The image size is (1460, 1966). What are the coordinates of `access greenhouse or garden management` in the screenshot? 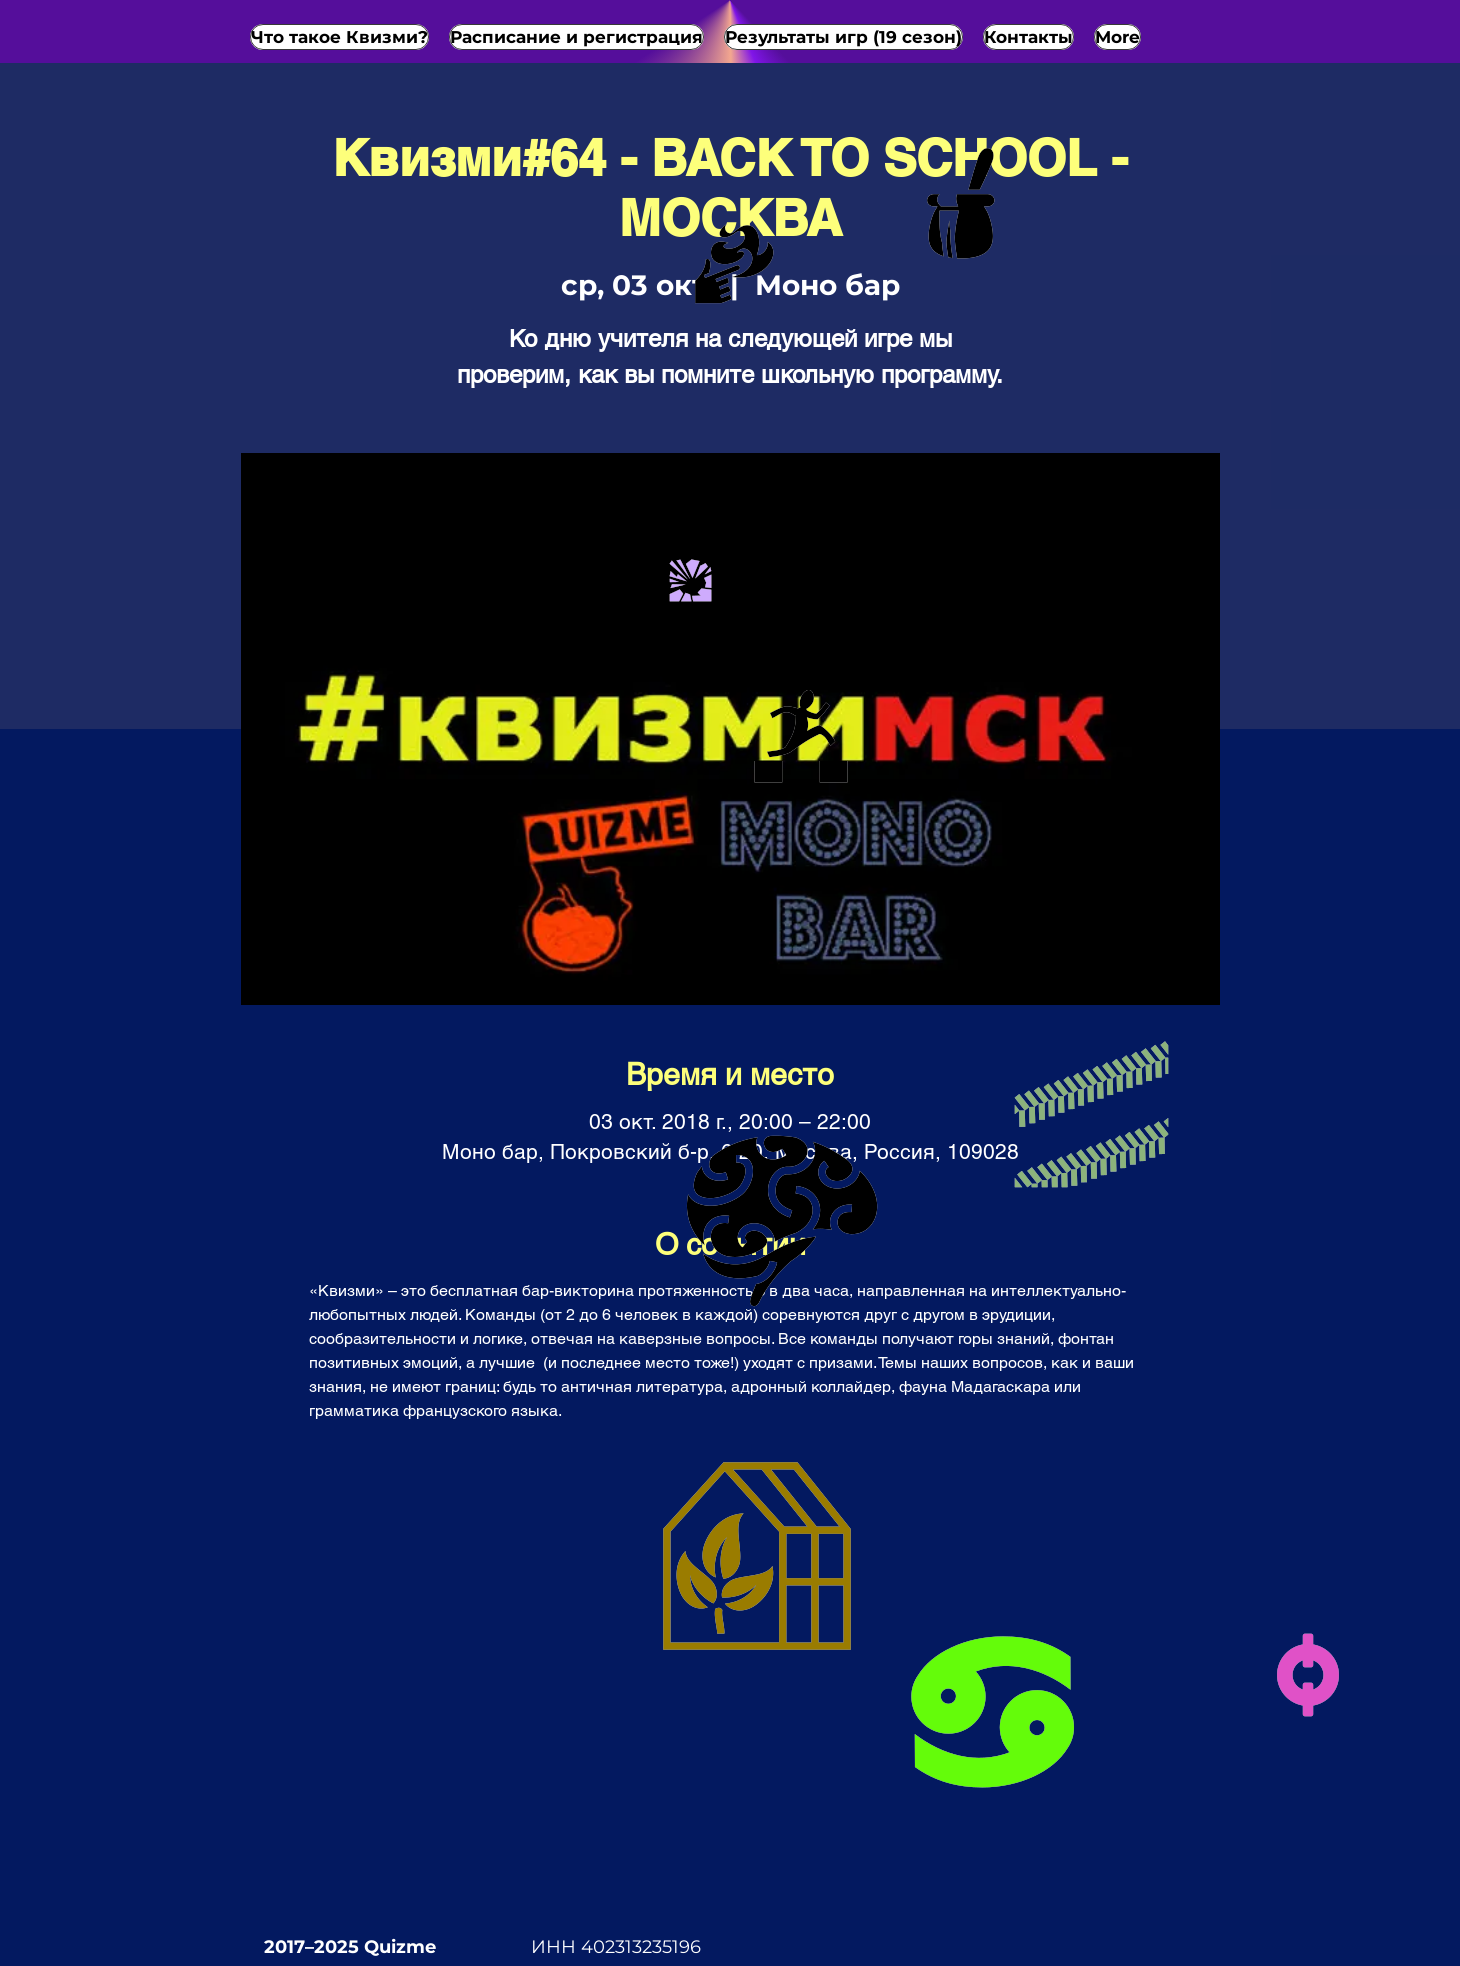 It's located at (757, 1556).